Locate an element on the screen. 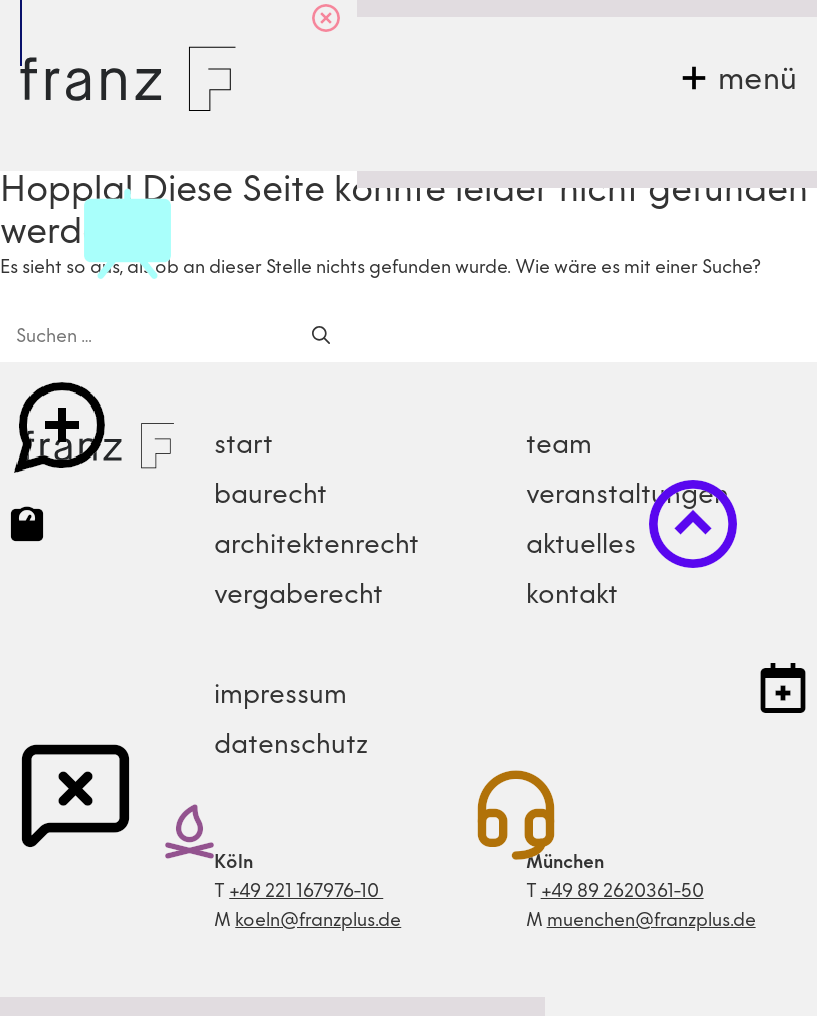 This screenshot has width=817, height=1016. scroll up or return to top of page is located at coordinates (693, 524).